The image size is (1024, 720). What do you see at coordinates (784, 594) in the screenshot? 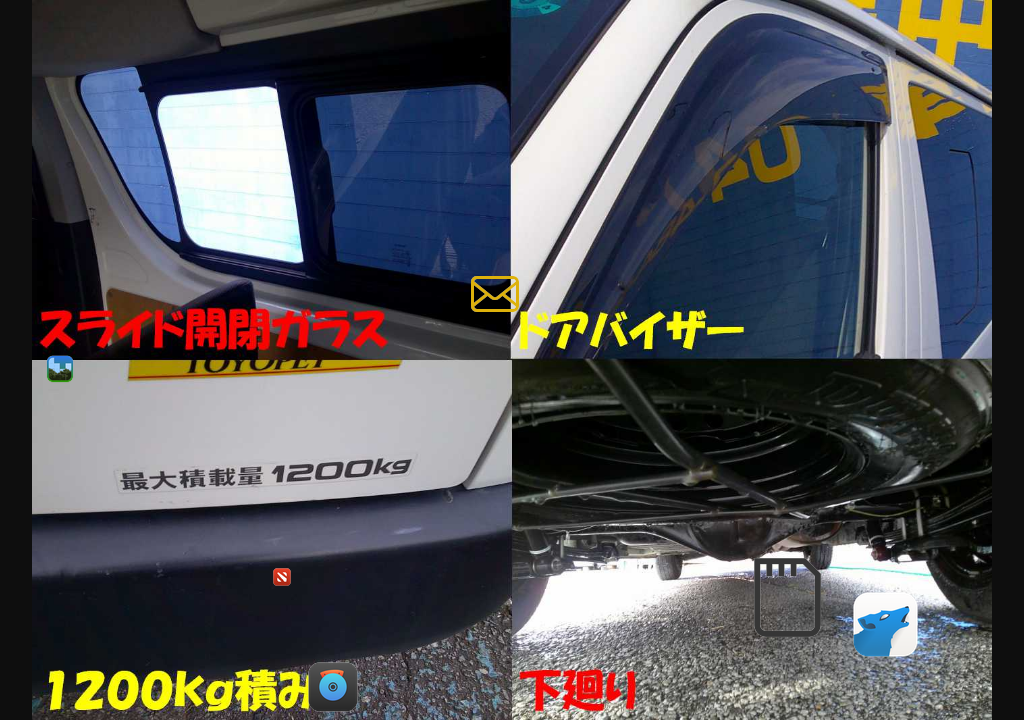
I see `access removable storage device` at bounding box center [784, 594].